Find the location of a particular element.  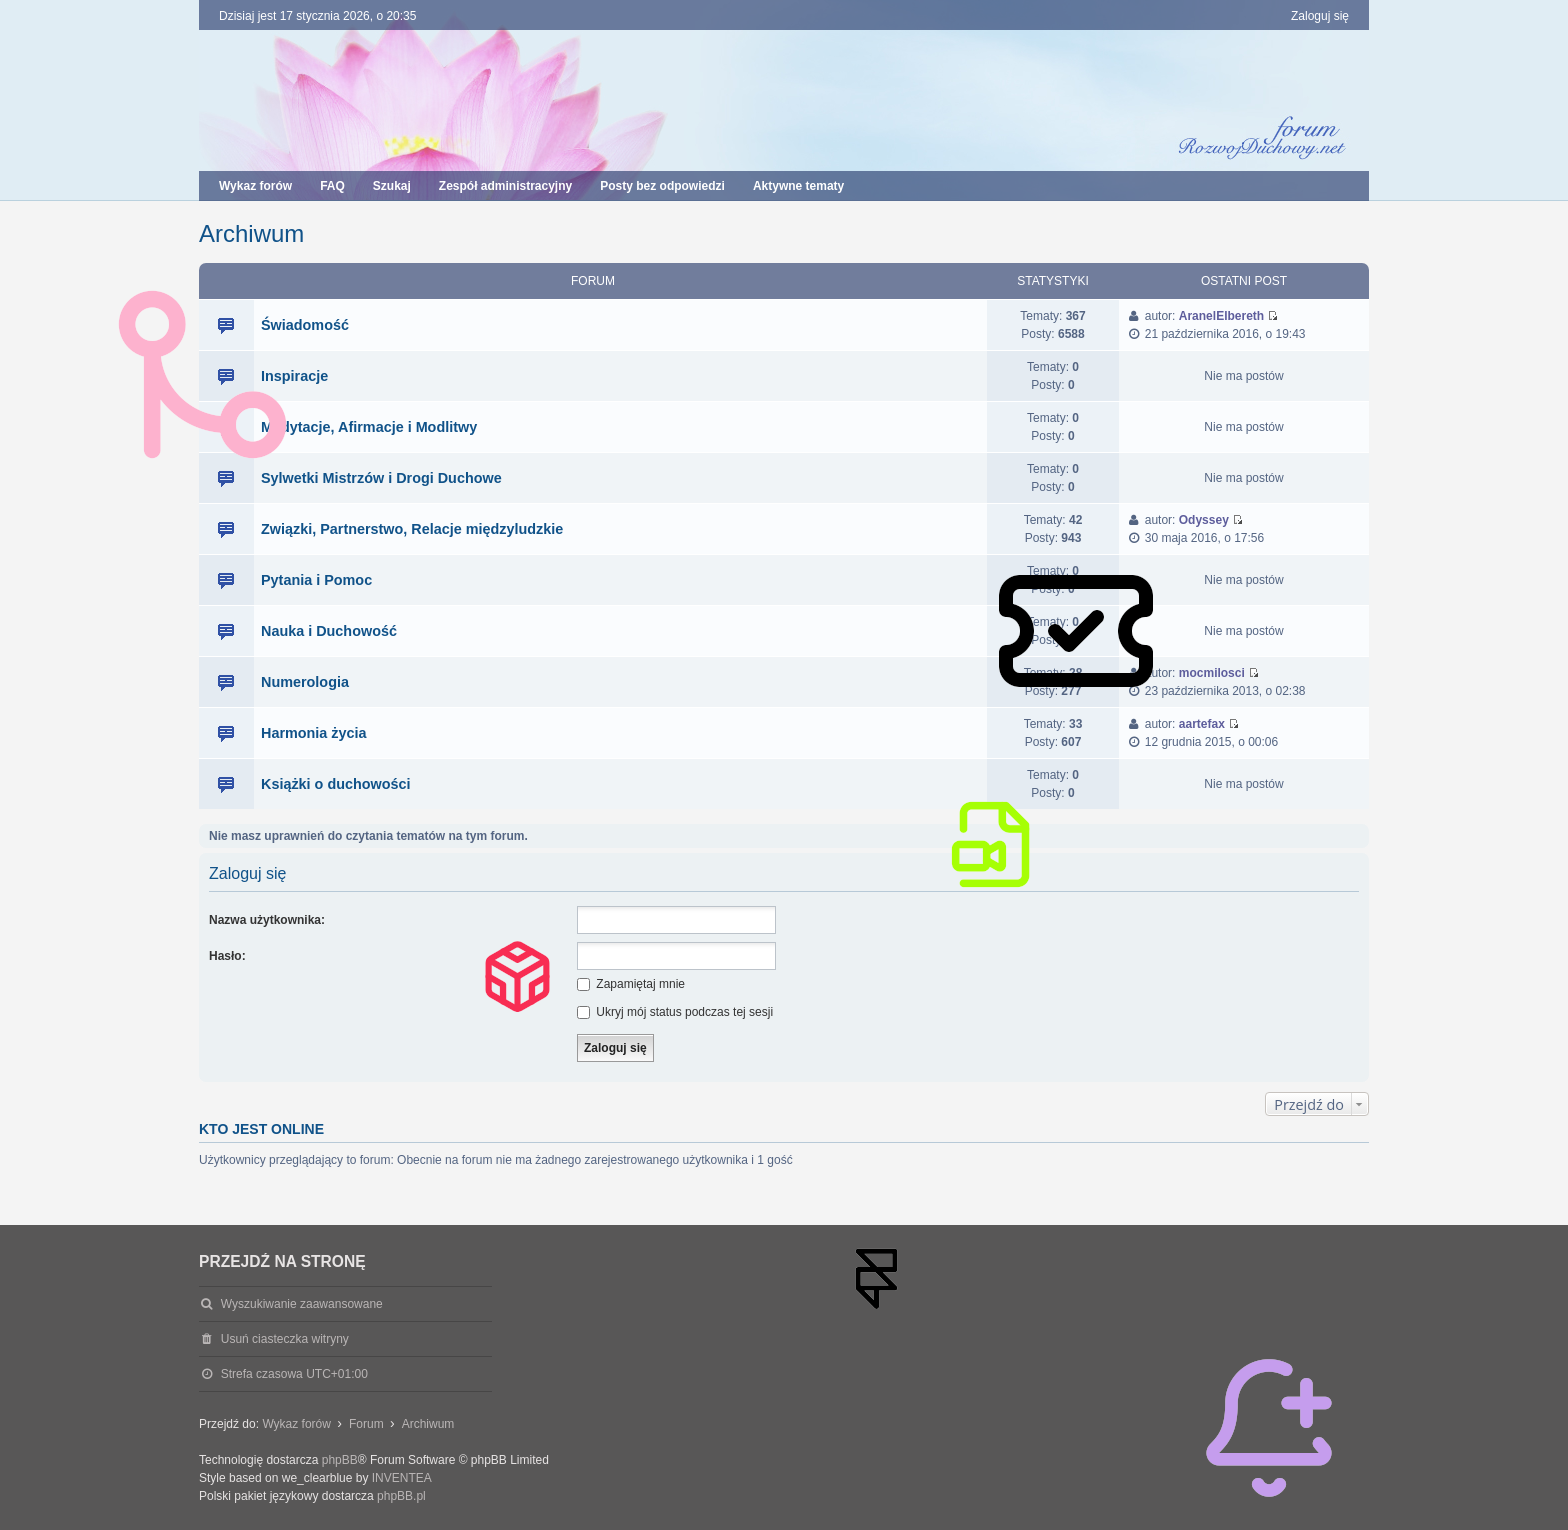

open Framer design tool is located at coordinates (876, 1277).